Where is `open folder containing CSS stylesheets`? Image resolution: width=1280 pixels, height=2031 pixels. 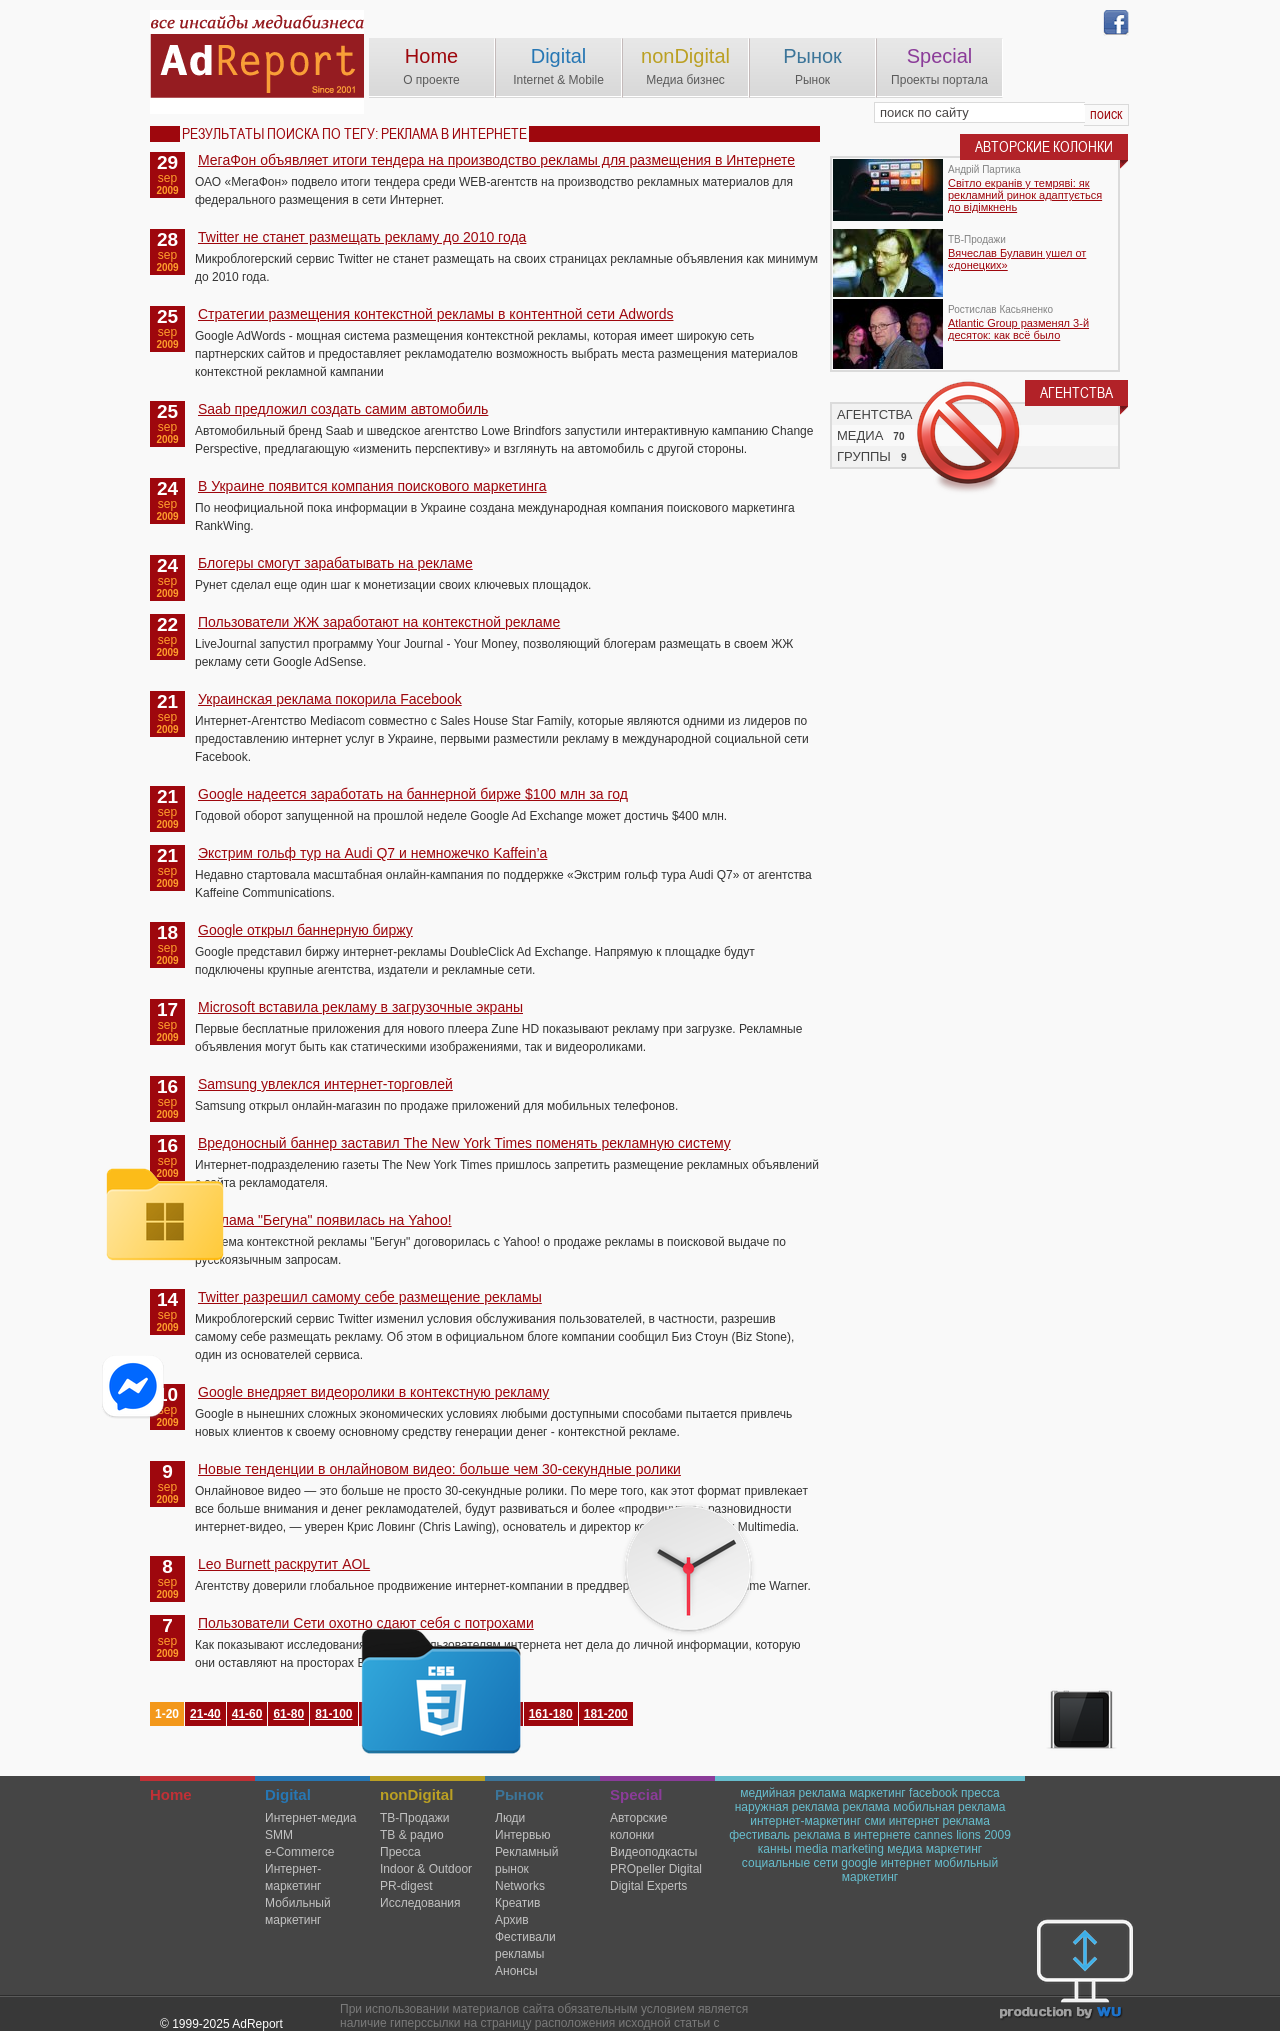
open folder containing CSS stylesheets is located at coordinates (440, 1695).